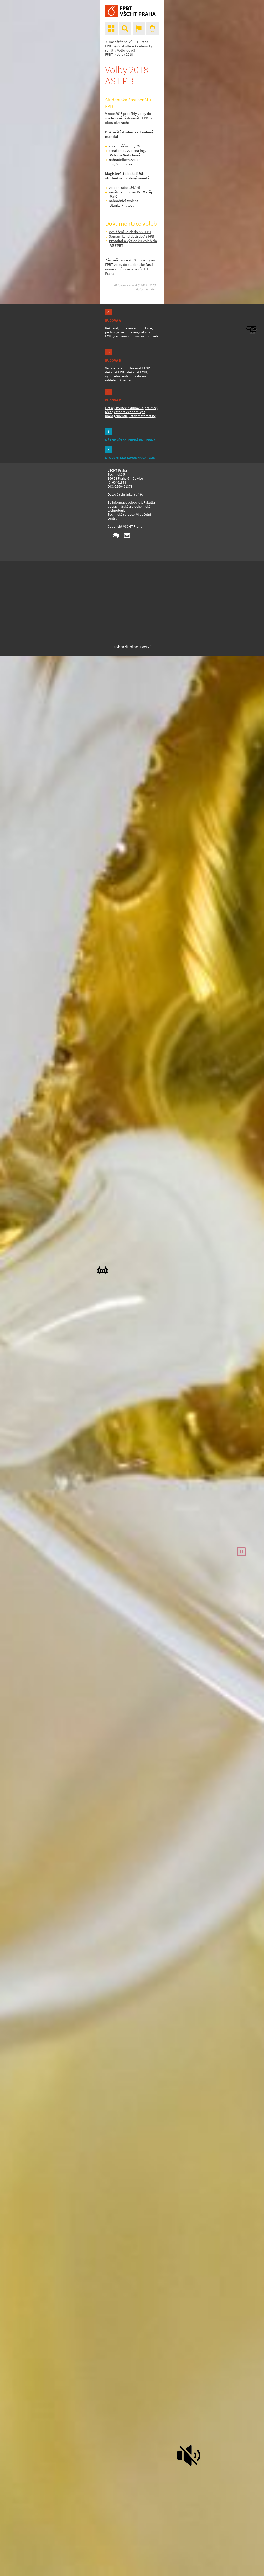 Image resolution: width=264 pixels, height=2576 pixels. Describe the element at coordinates (252, 329) in the screenshot. I see `access helicopter or aerial transport options` at that location.